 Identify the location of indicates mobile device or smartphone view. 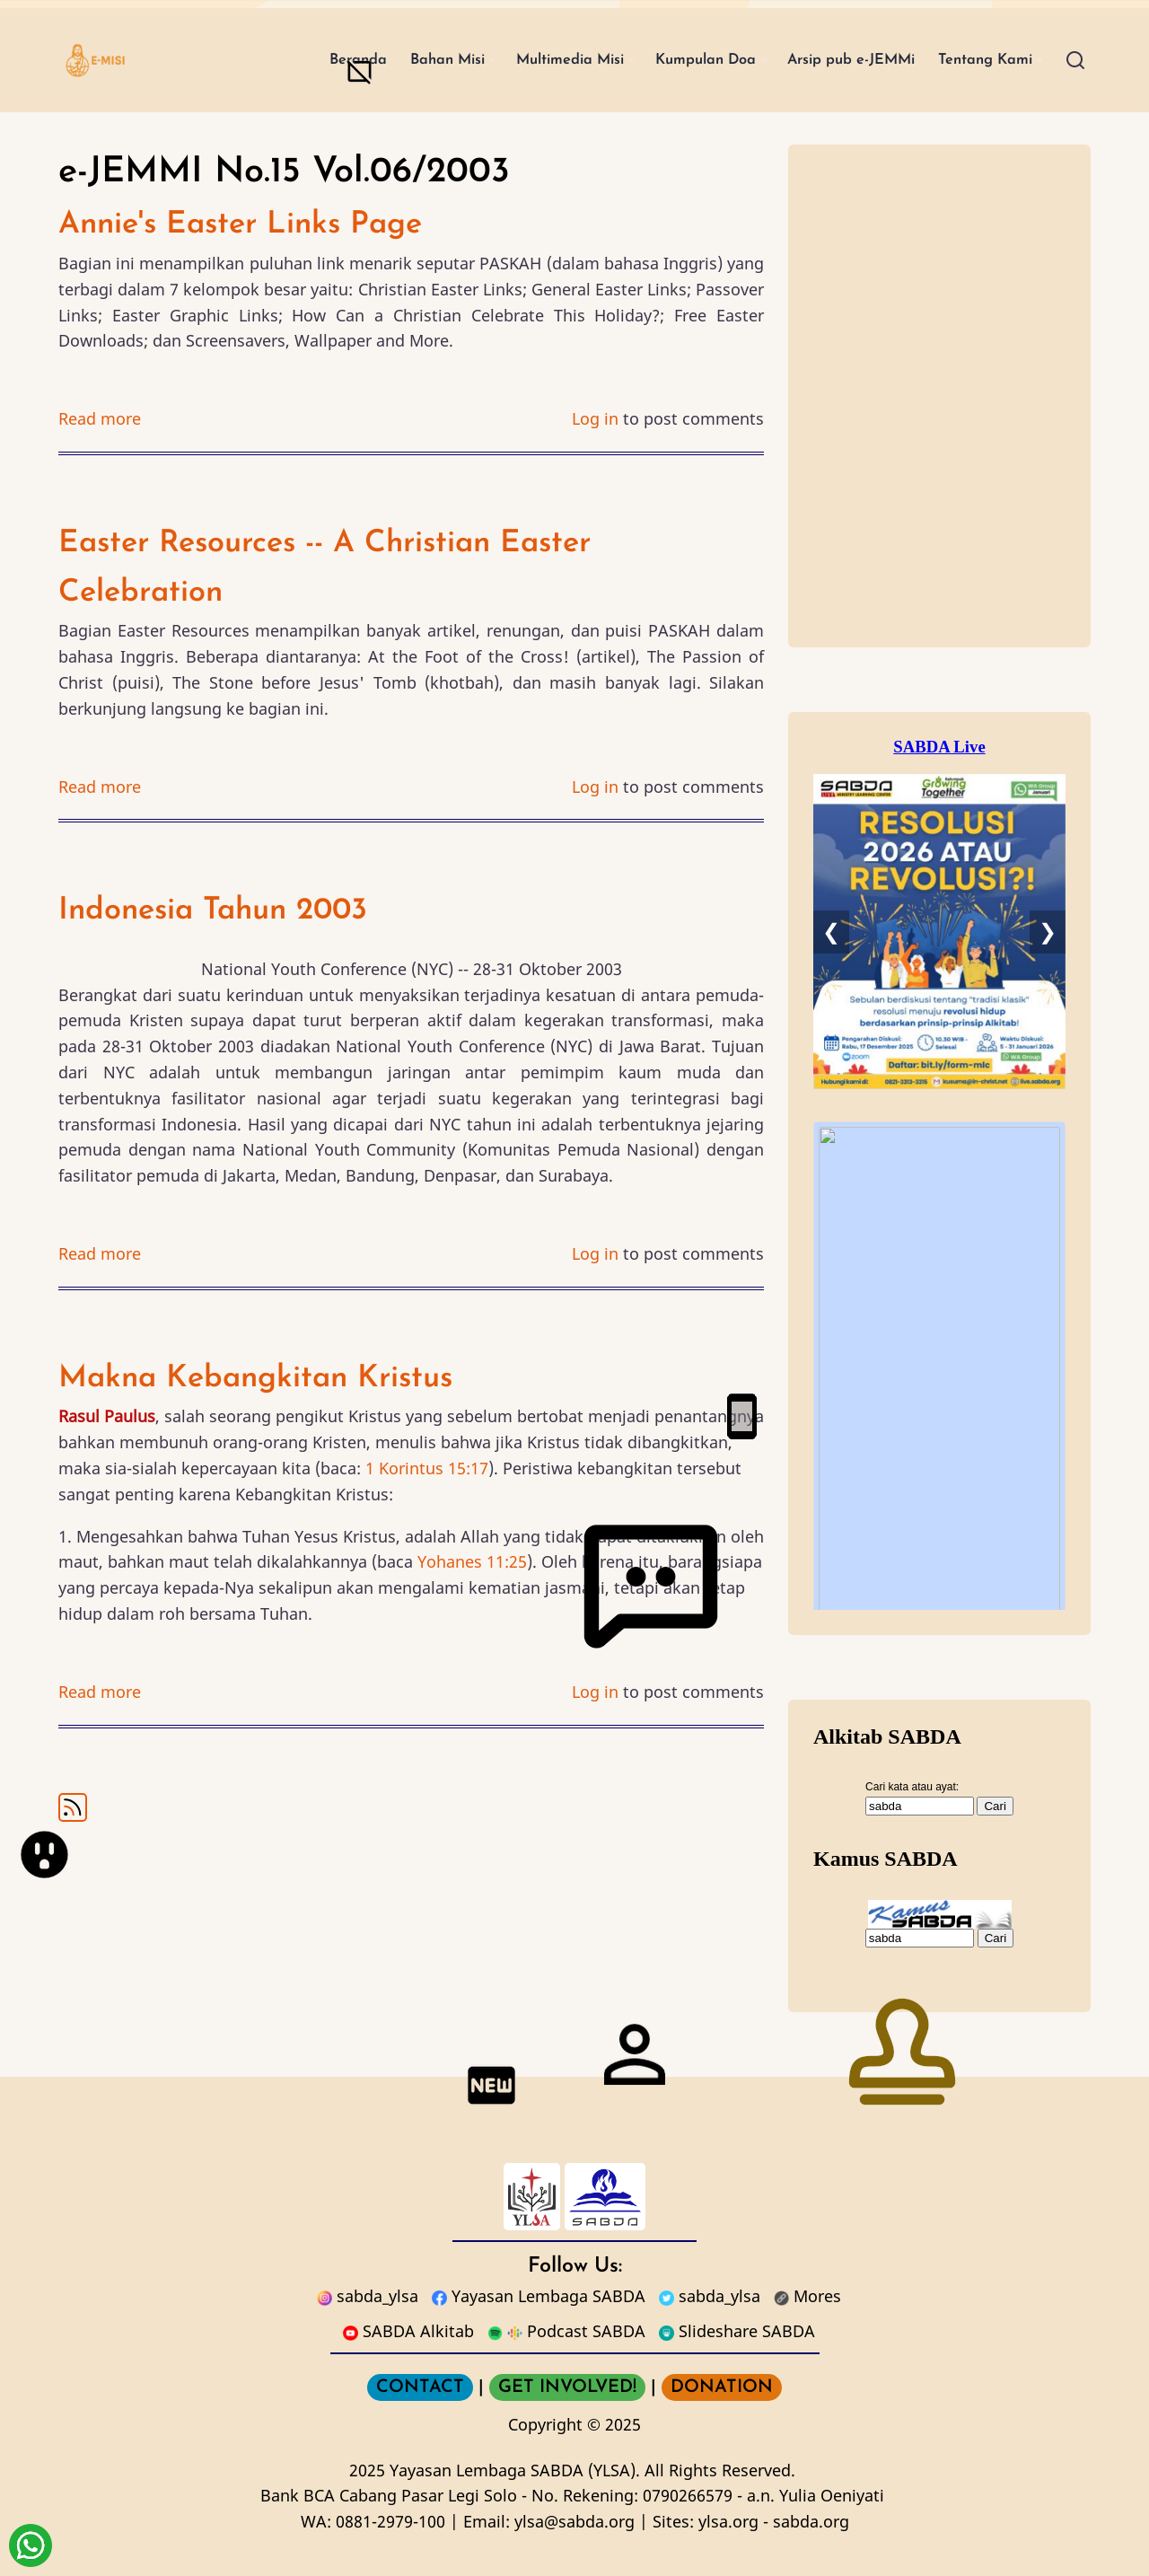
(741, 1416).